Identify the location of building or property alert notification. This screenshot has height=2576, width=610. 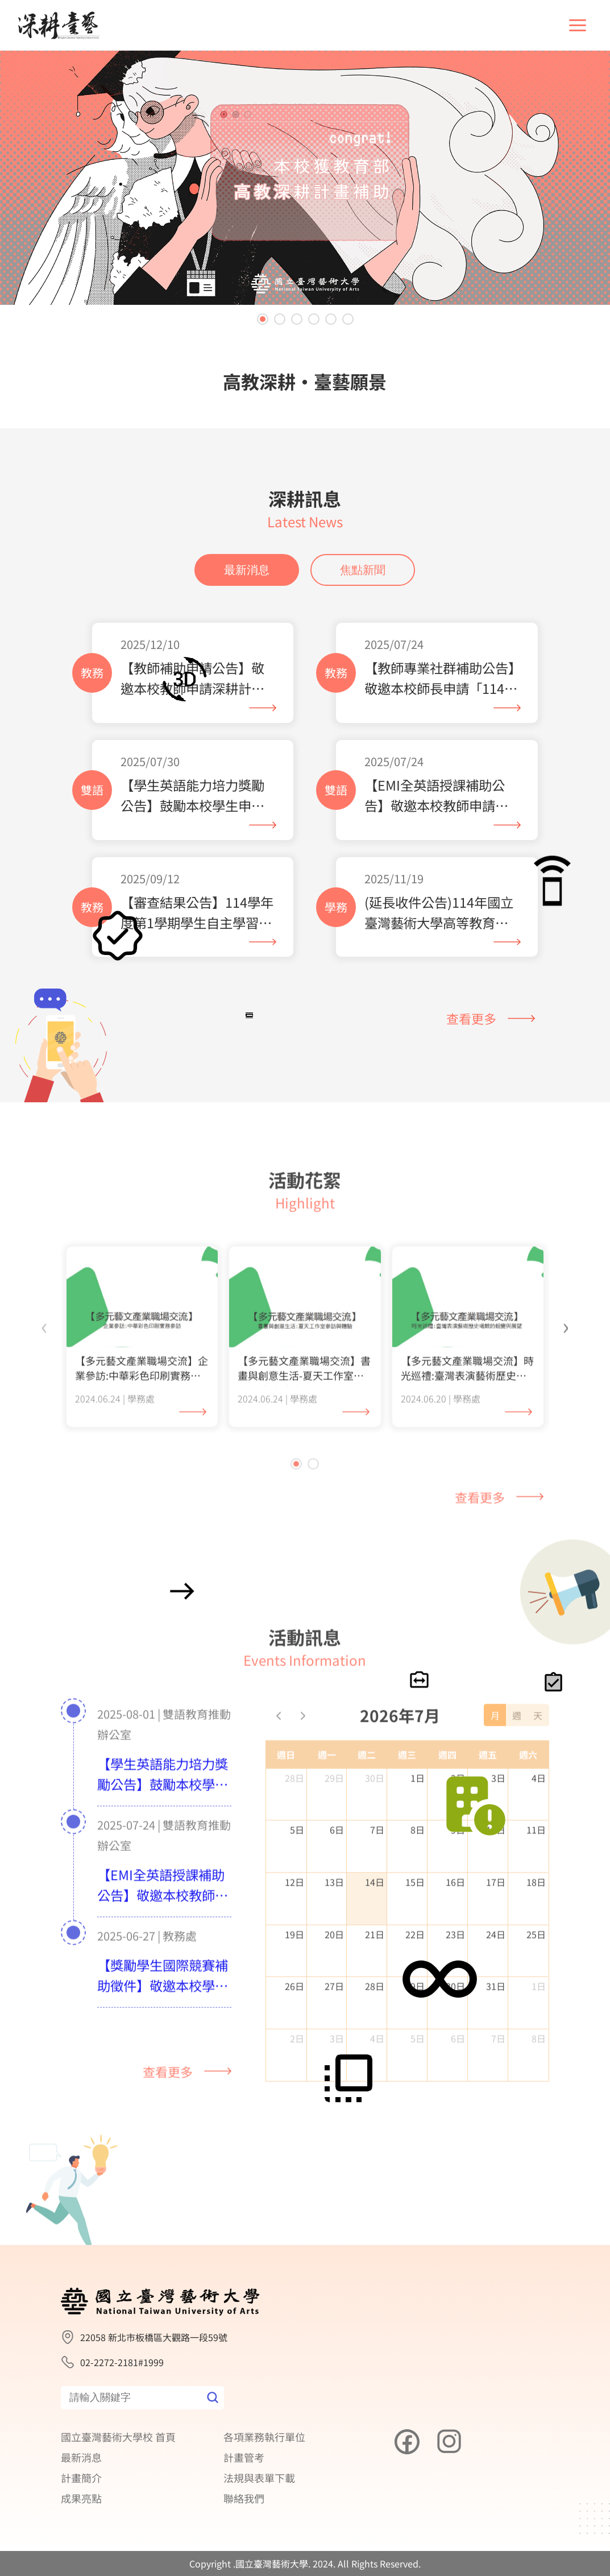
(474, 1804).